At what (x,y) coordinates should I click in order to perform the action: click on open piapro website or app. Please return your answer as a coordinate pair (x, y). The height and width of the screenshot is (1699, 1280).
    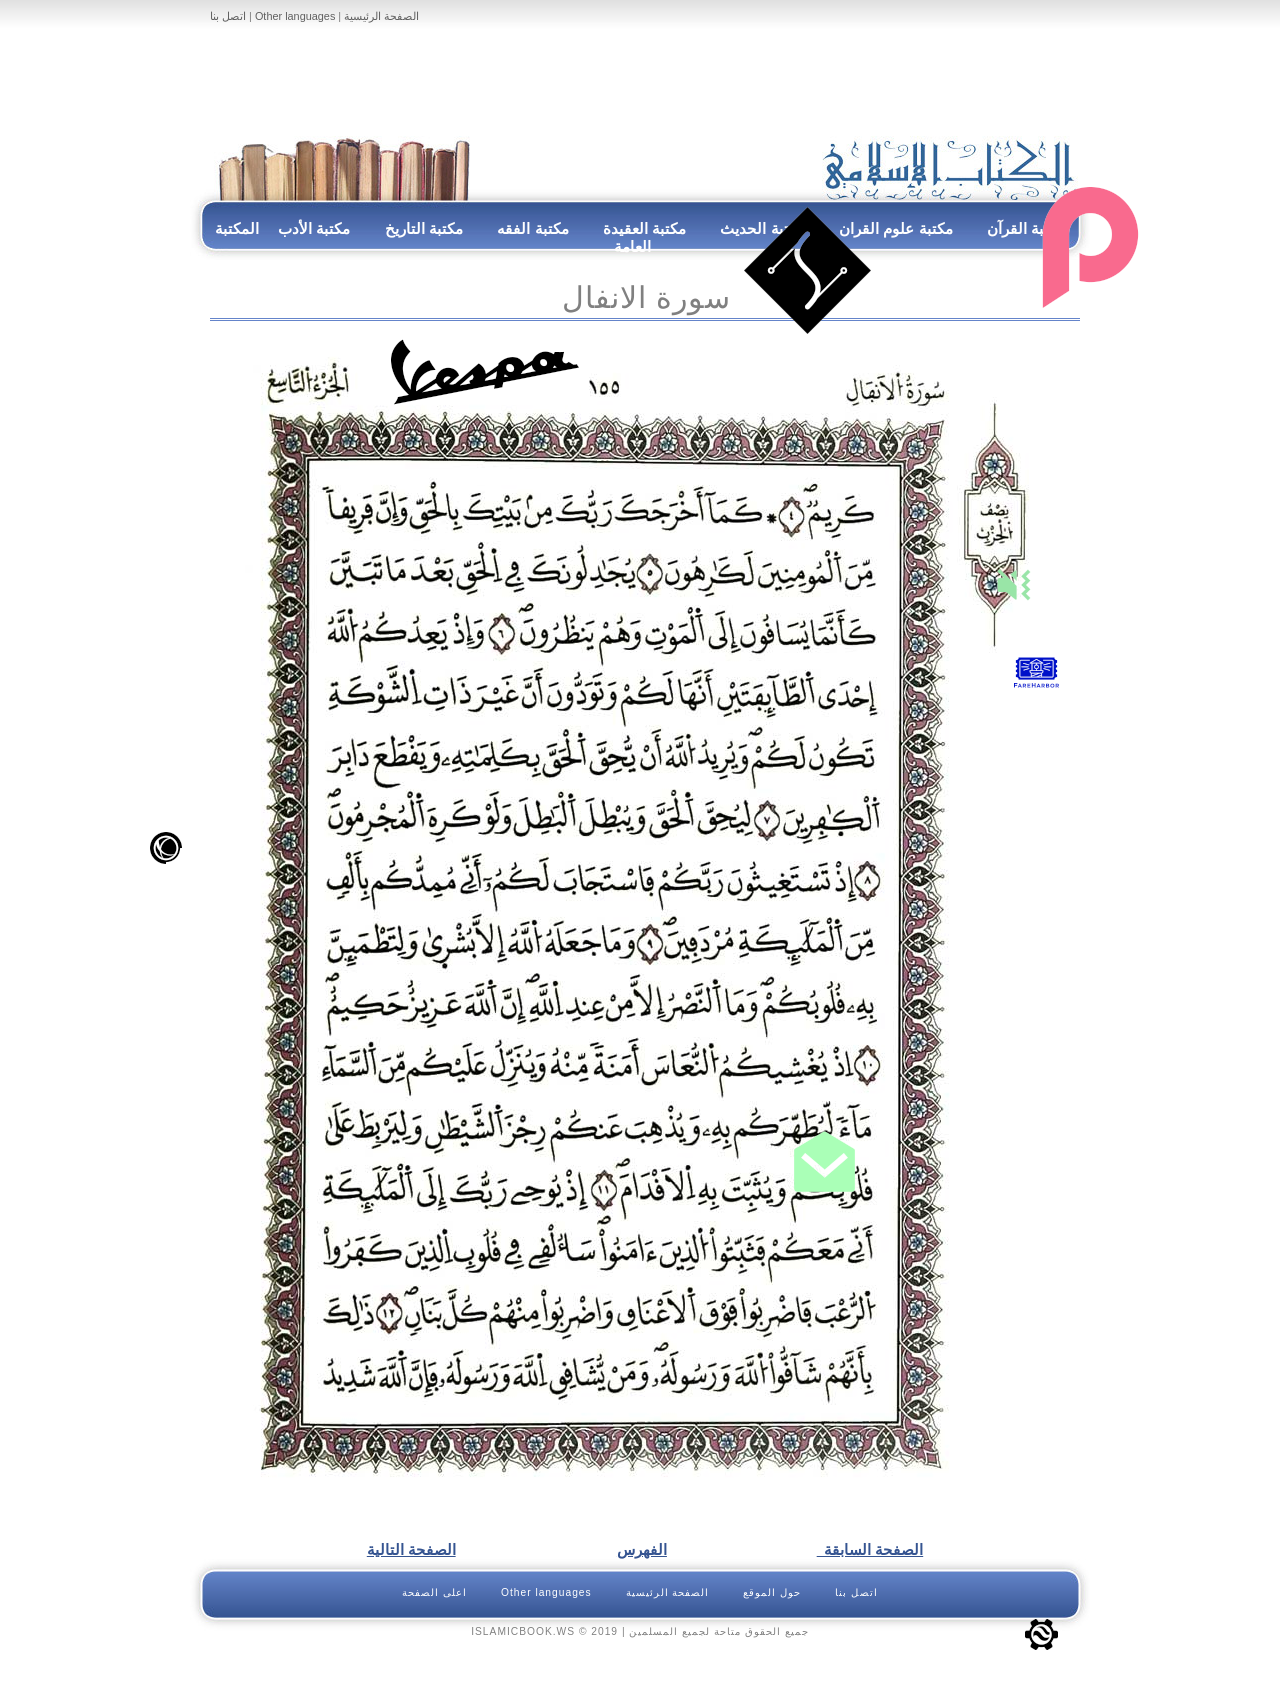
    Looking at the image, I should click on (1090, 247).